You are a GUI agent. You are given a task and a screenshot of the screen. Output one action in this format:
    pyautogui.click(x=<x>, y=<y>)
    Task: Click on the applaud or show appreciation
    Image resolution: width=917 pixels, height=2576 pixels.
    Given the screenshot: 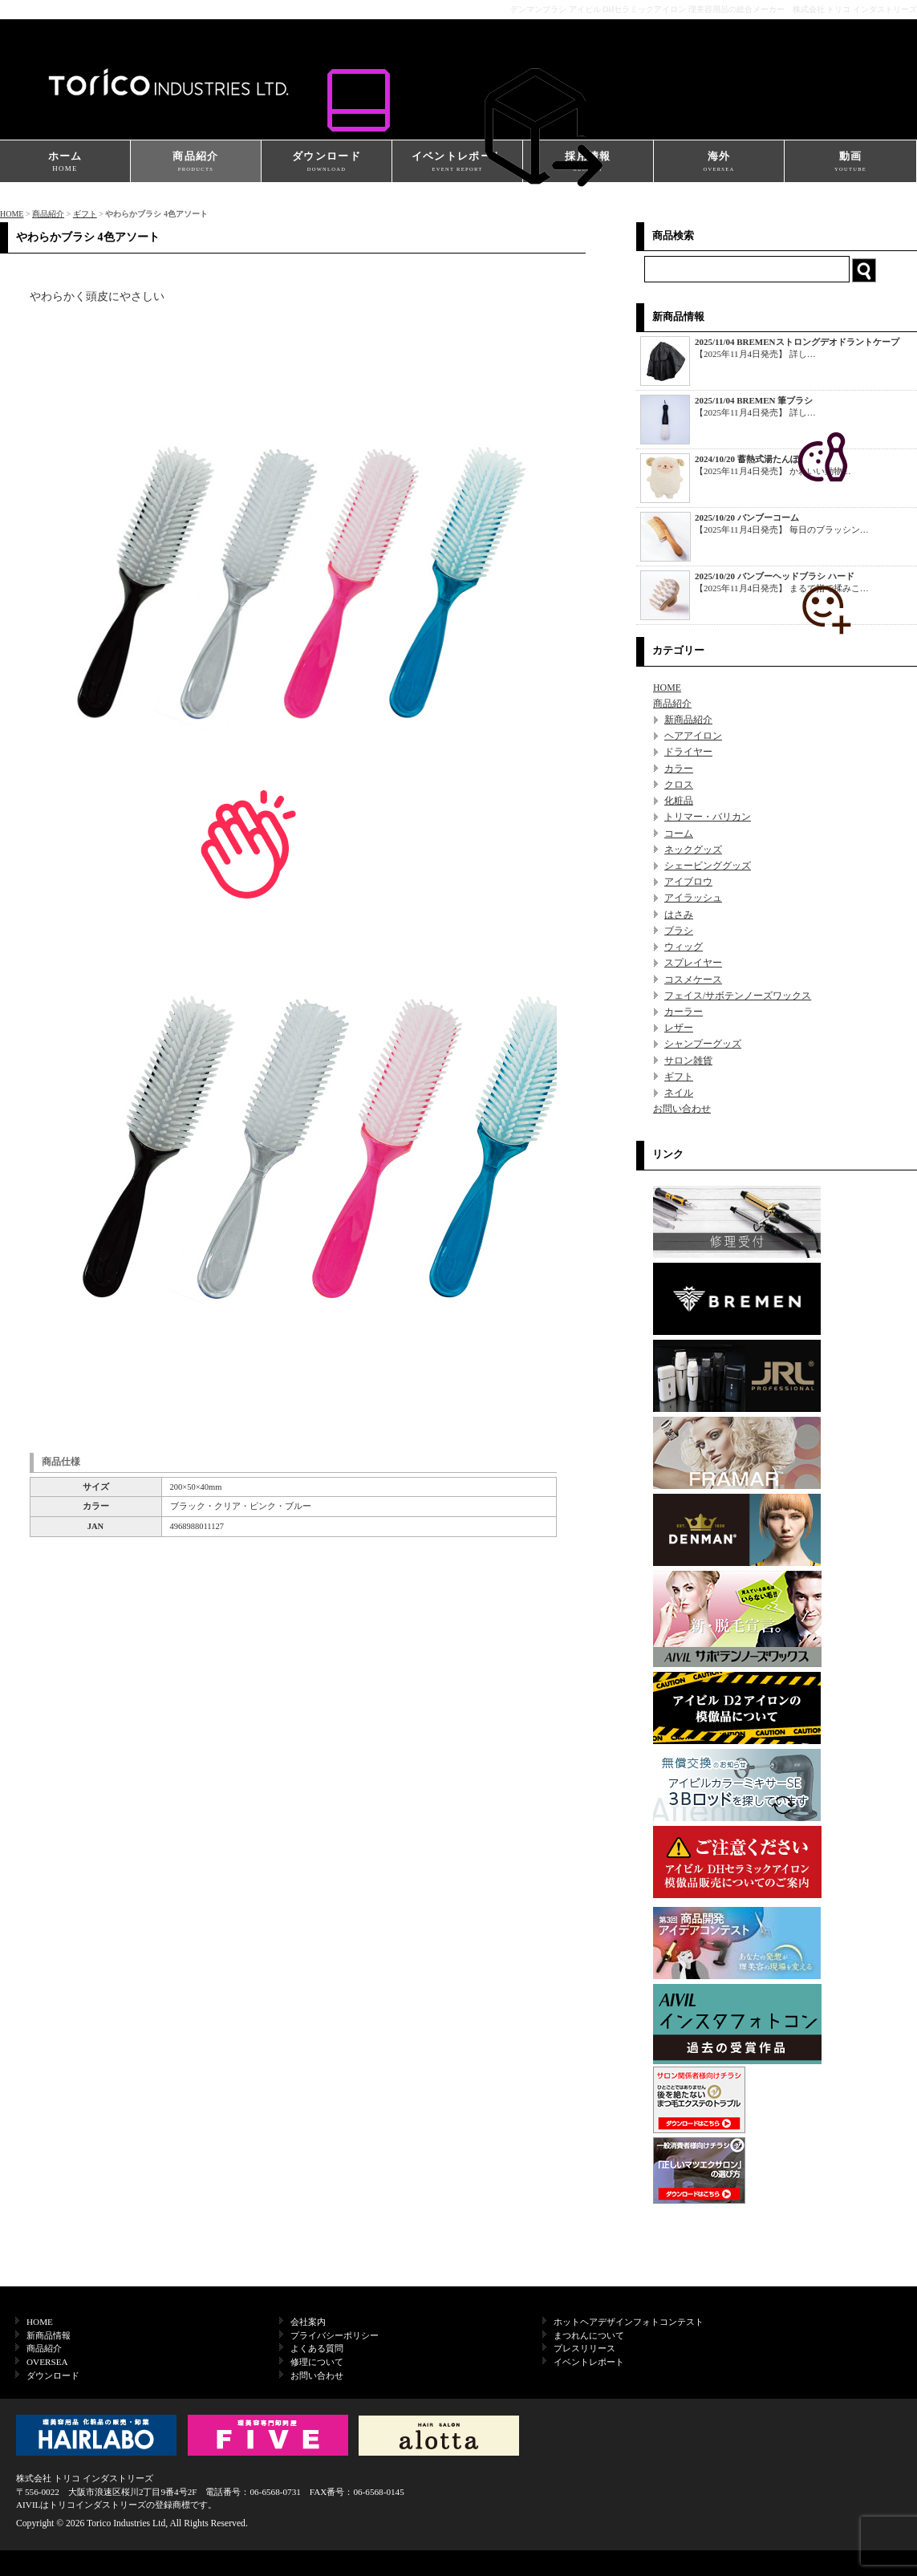 What is the action you would take?
    pyautogui.click(x=246, y=844)
    